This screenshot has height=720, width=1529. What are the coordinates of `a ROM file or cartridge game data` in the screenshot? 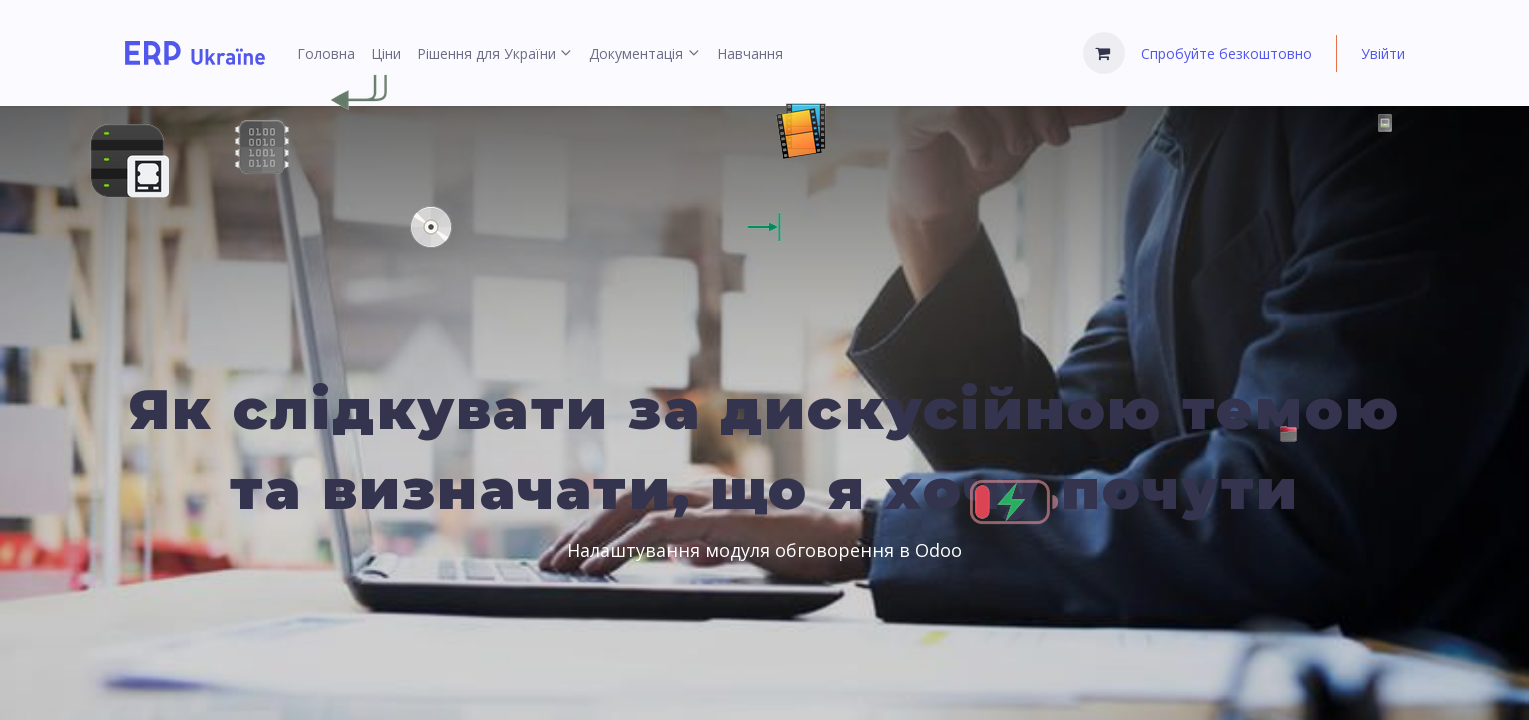 It's located at (1385, 123).